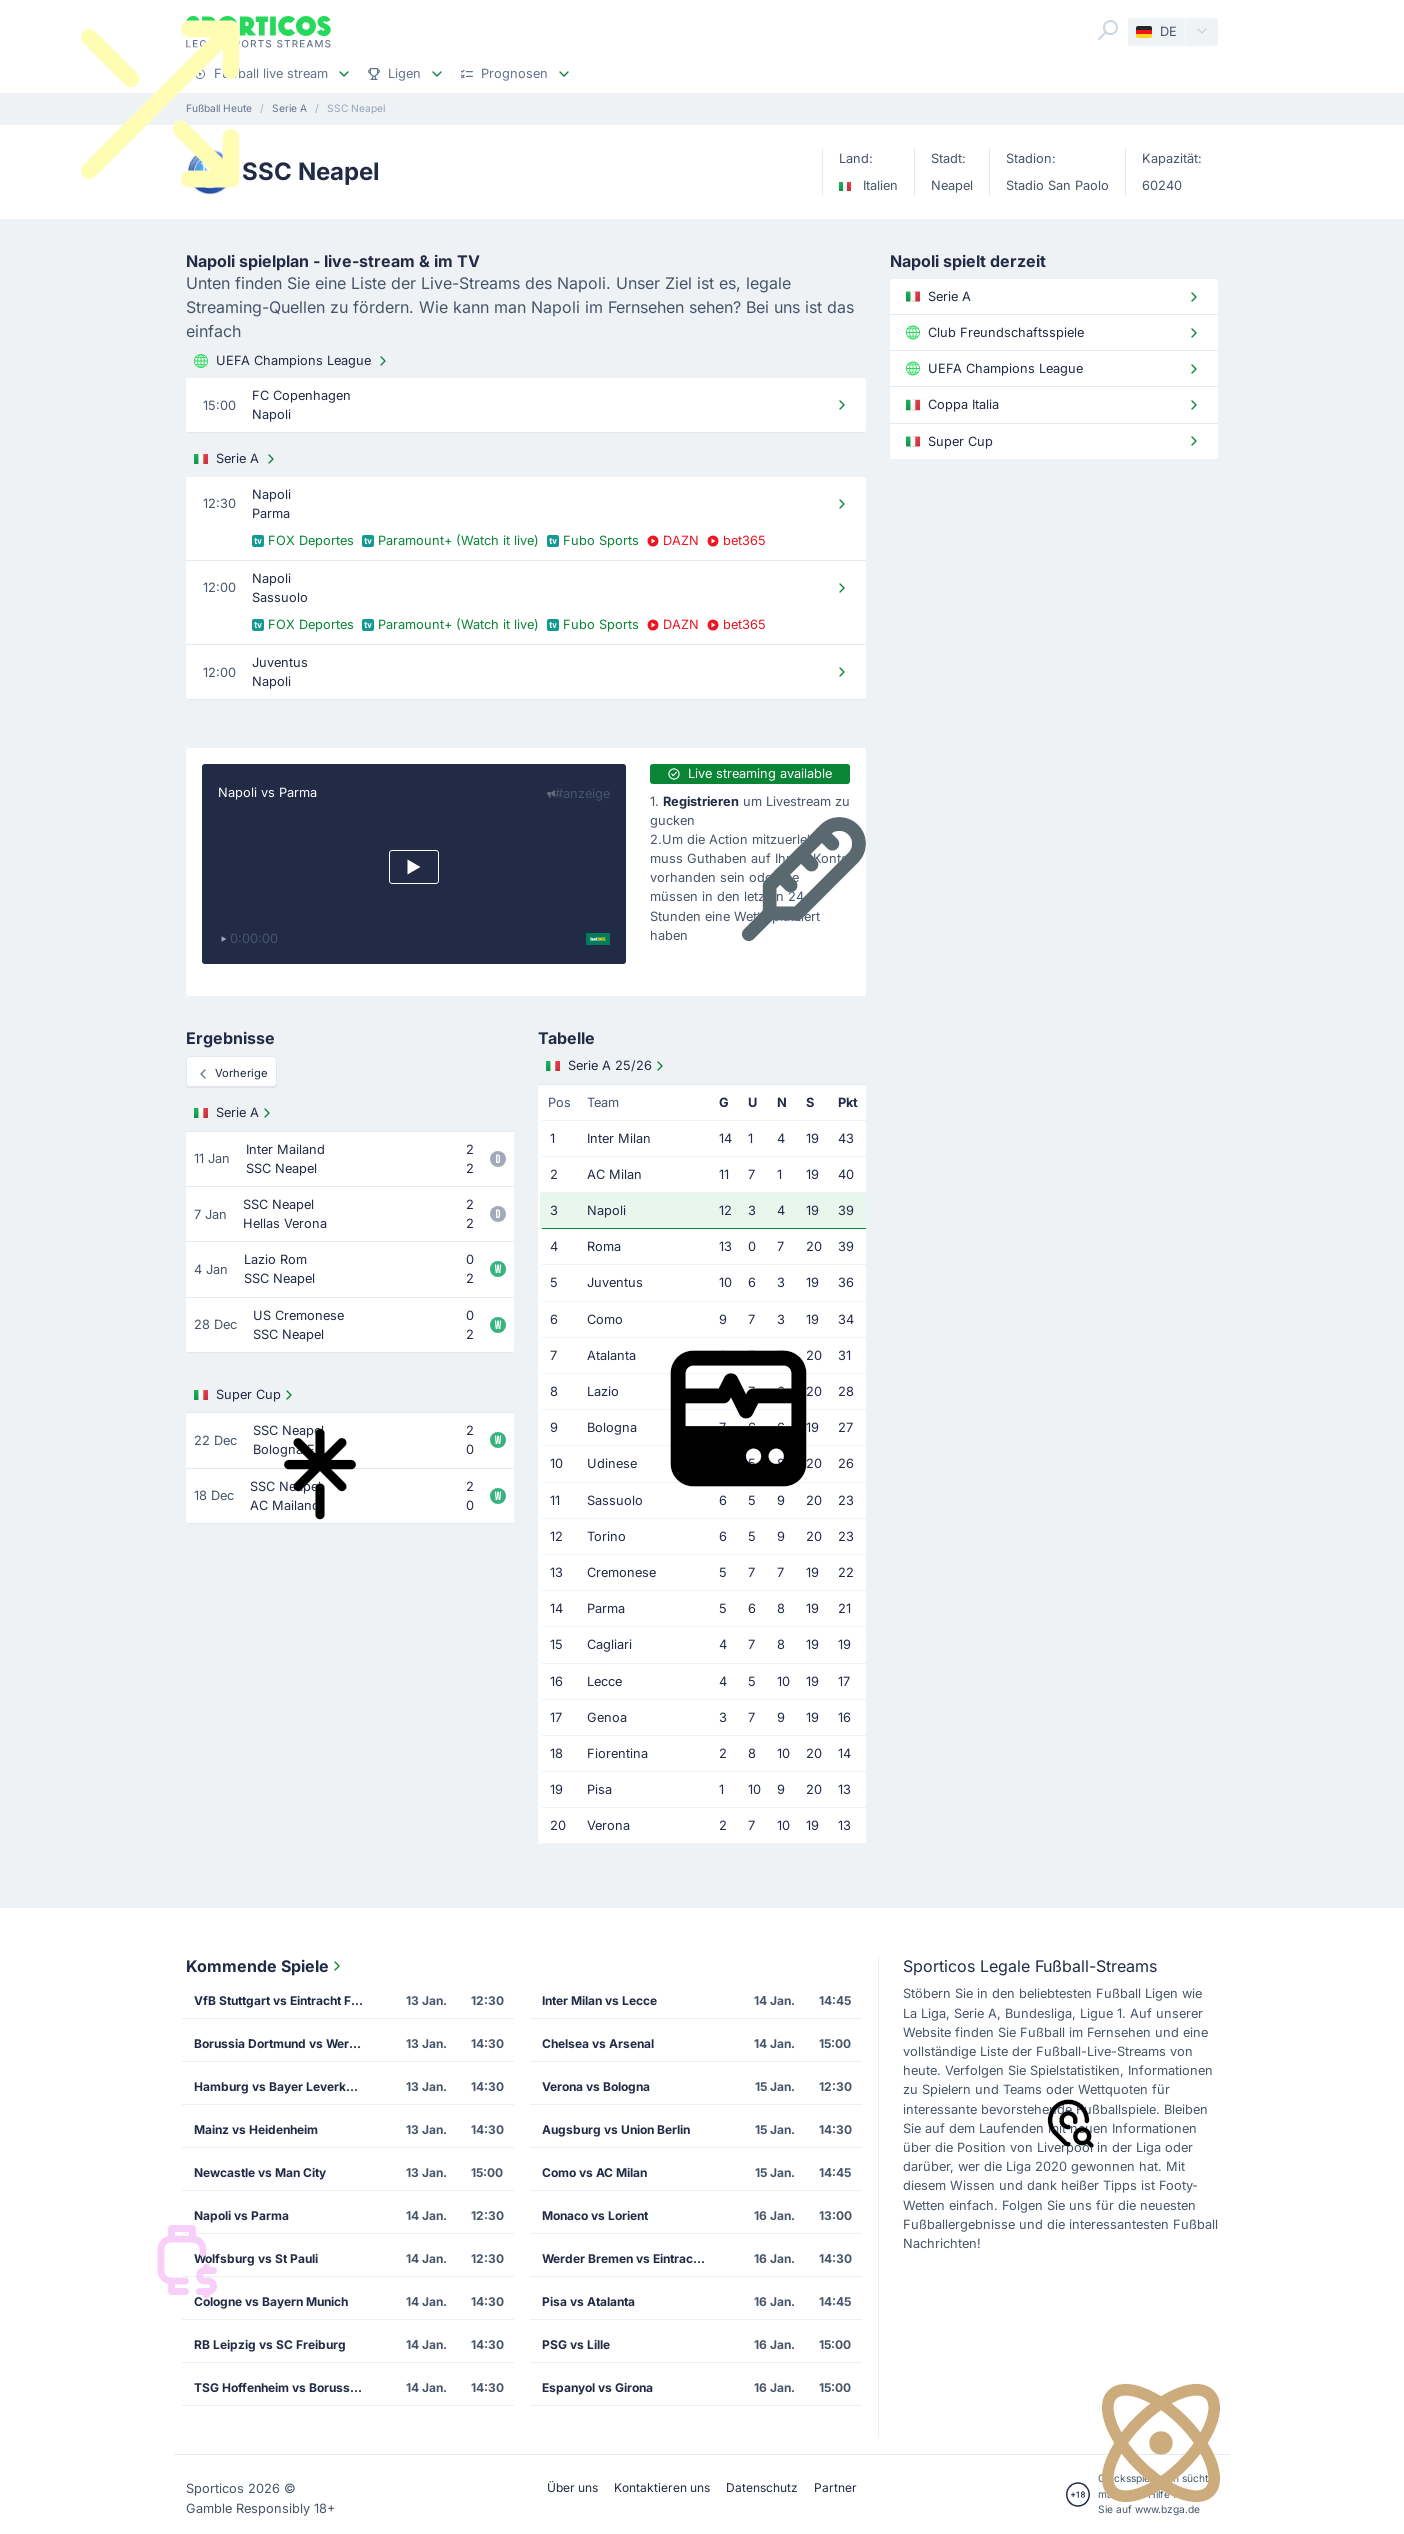 Image resolution: width=1404 pixels, height=2534 pixels. What do you see at coordinates (320, 1474) in the screenshot?
I see `visit linktree profile` at bounding box center [320, 1474].